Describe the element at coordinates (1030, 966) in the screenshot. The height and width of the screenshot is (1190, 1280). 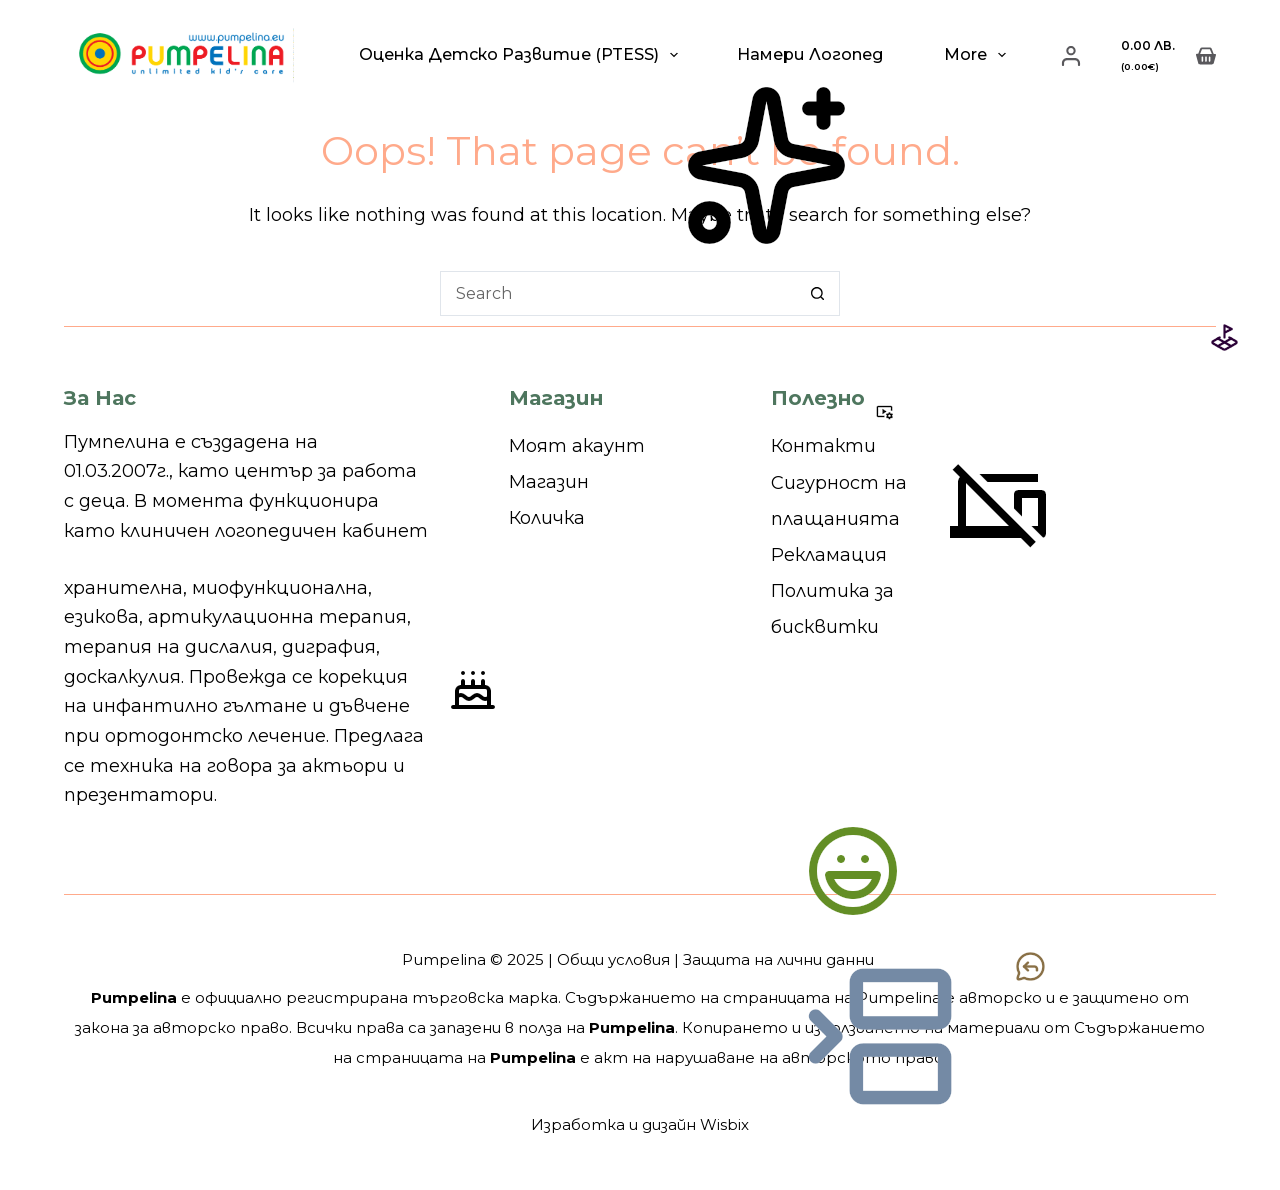
I see `reply to a message` at that location.